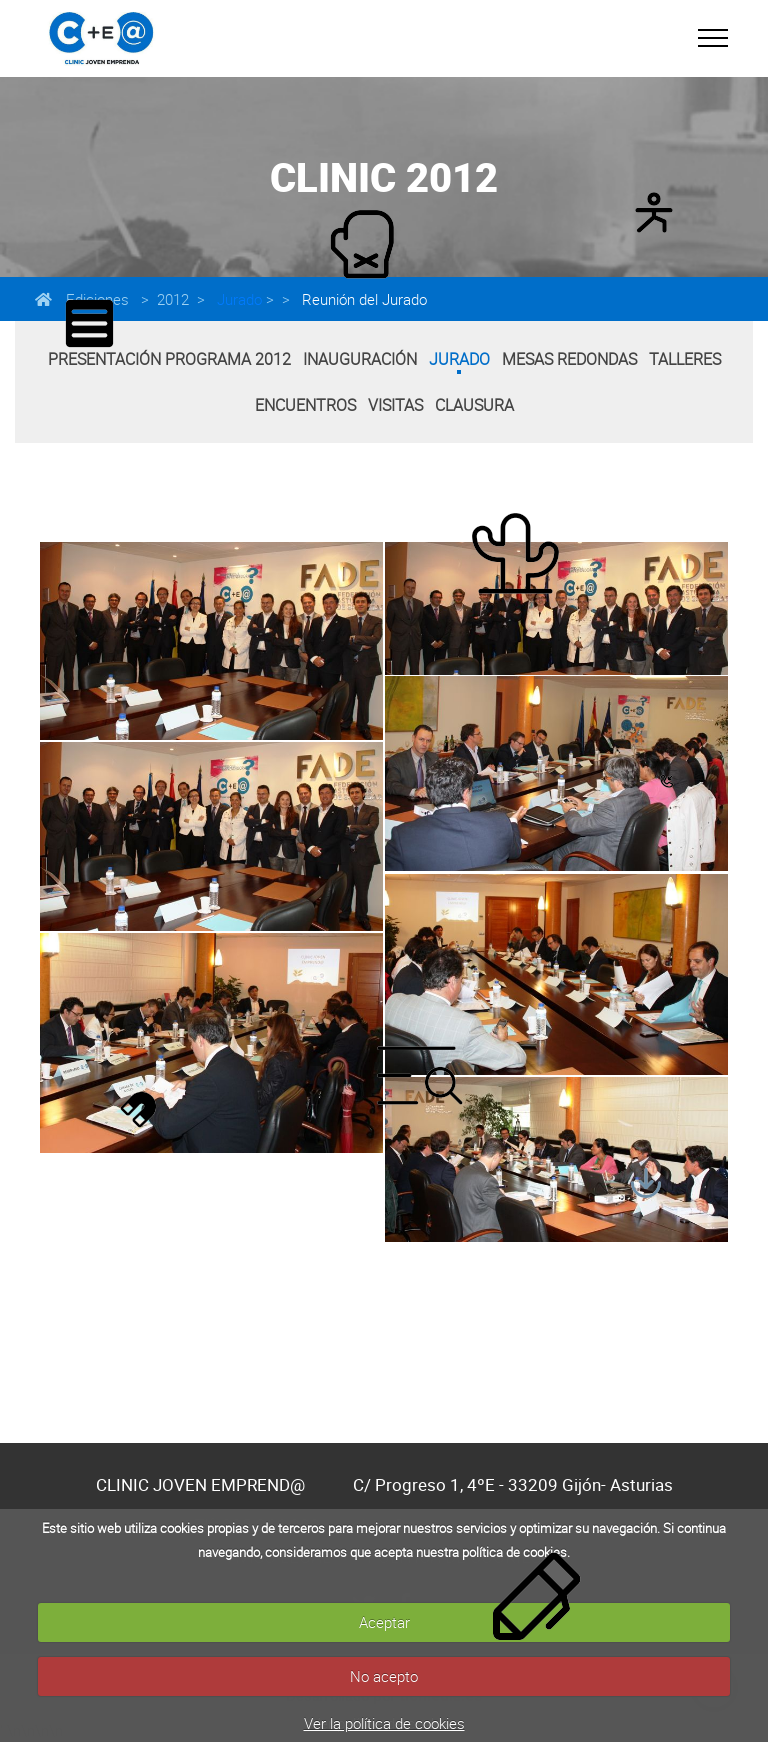 This screenshot has height=1742, width=768. What do you see at coordinates (654, 214) in the screenshot?
I see `access tai chi or meditation exercises` at bounding box center [654, 214].